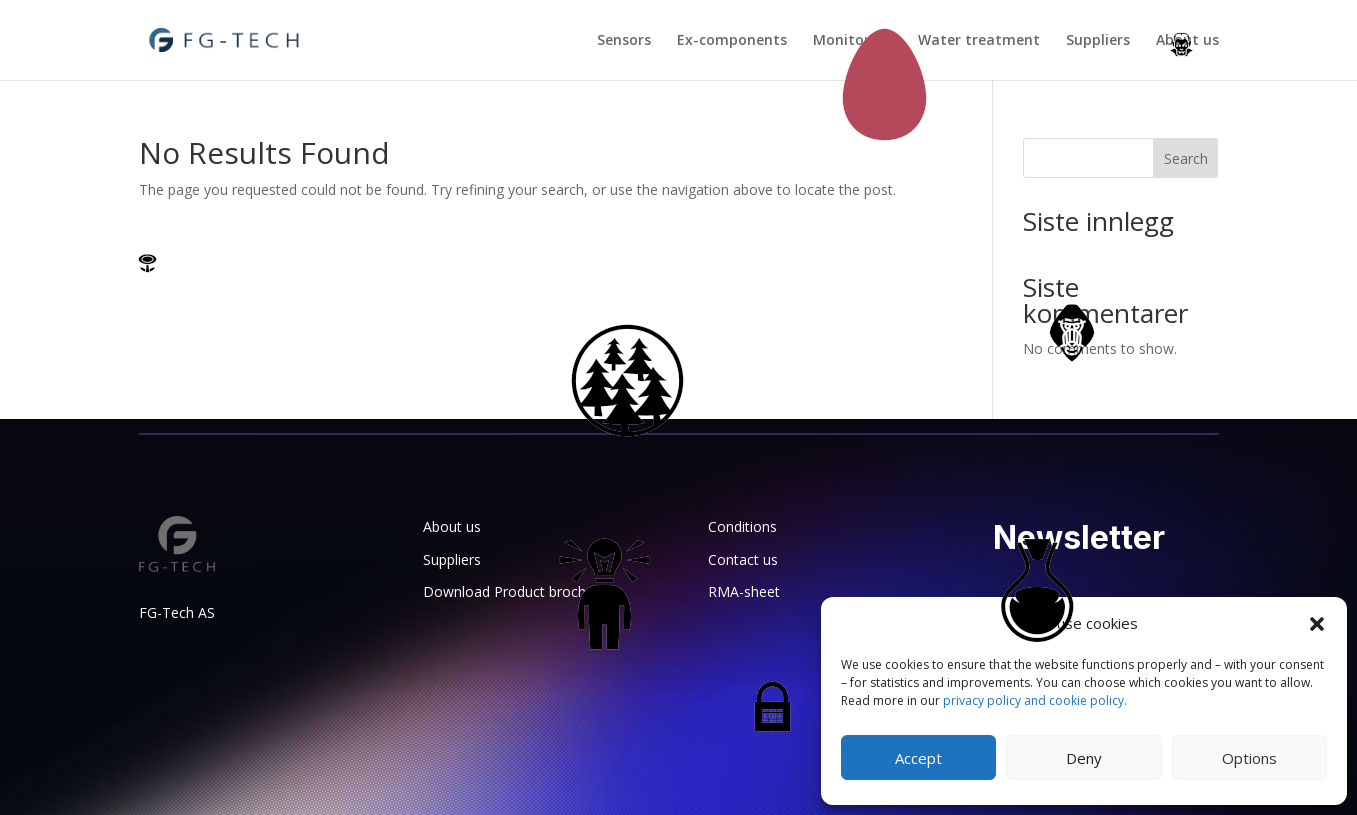 This screenshot has width=1357, height=815. What do you see at coordinates (627, 380) in the screenshot?
I see `explore forest or nature areas in-game` at bounding box center [627, 380].